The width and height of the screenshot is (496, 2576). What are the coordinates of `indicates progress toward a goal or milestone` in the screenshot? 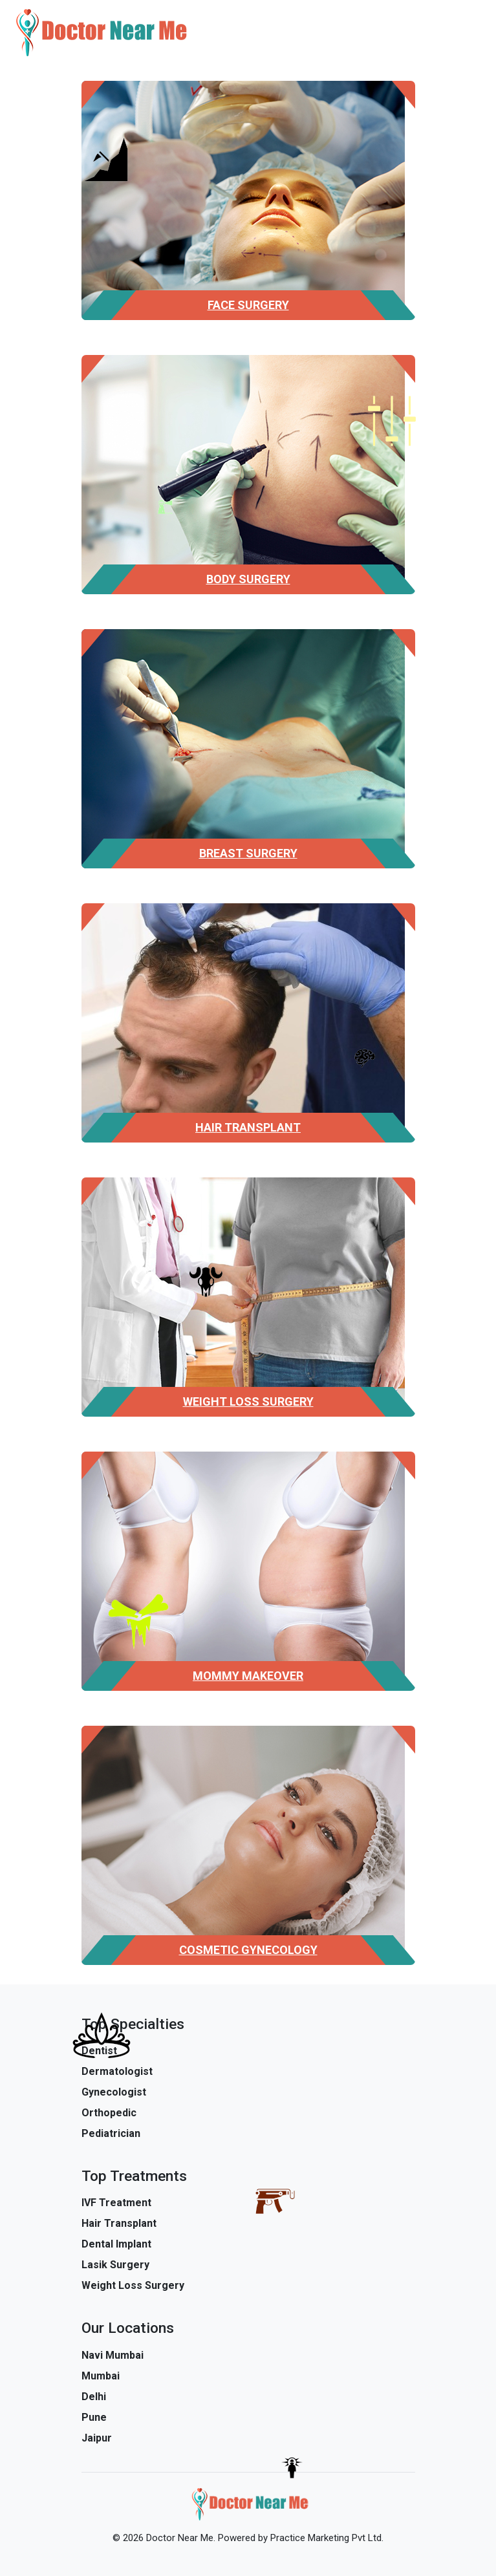 It's located at (105, 158).